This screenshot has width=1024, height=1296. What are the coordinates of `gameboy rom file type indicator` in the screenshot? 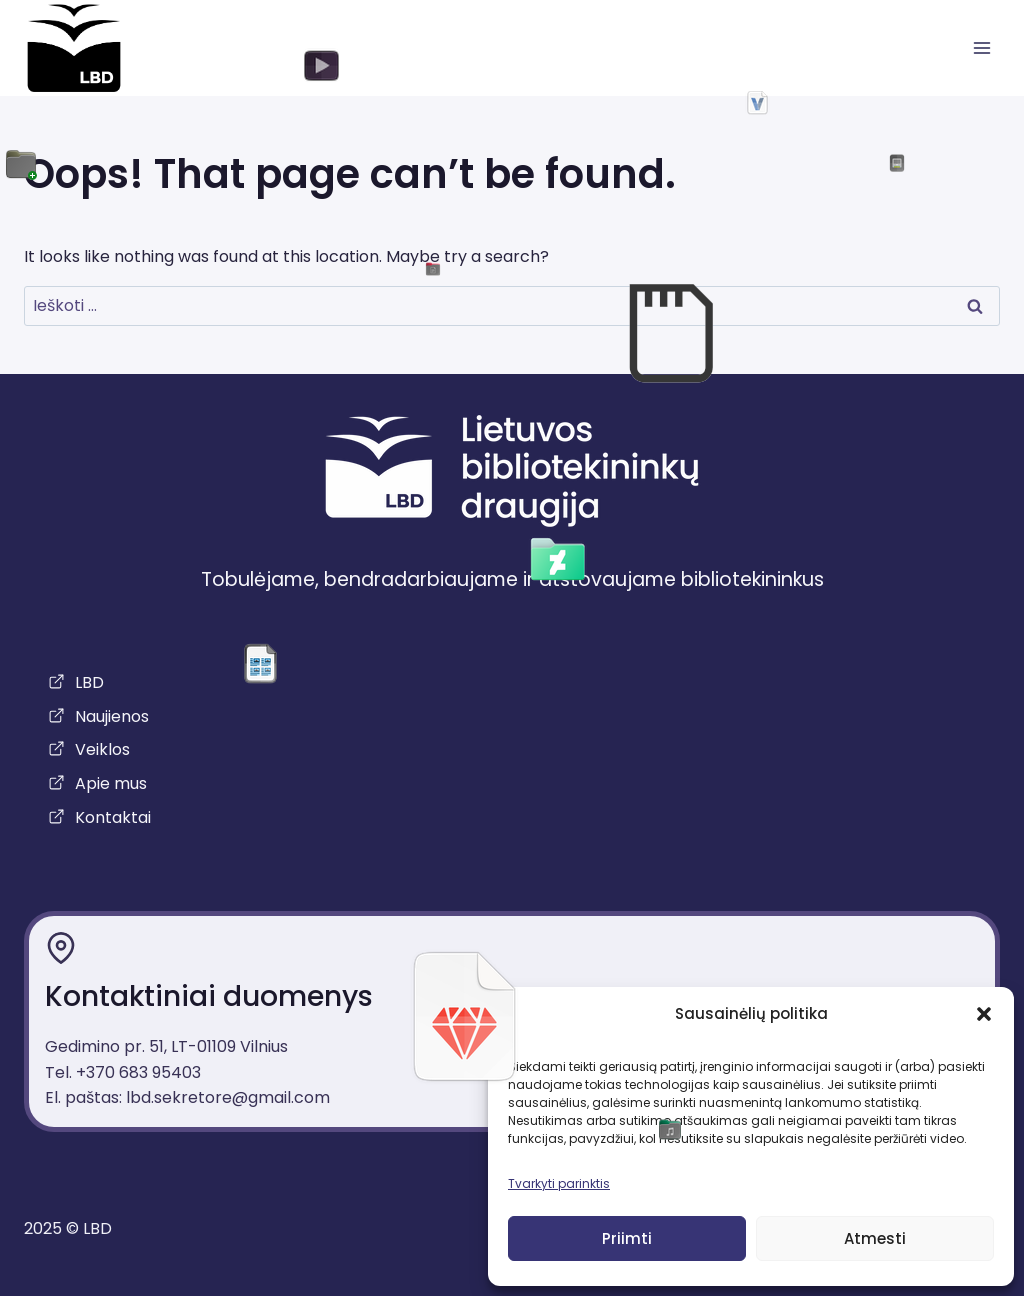 It's located at (897, 163).